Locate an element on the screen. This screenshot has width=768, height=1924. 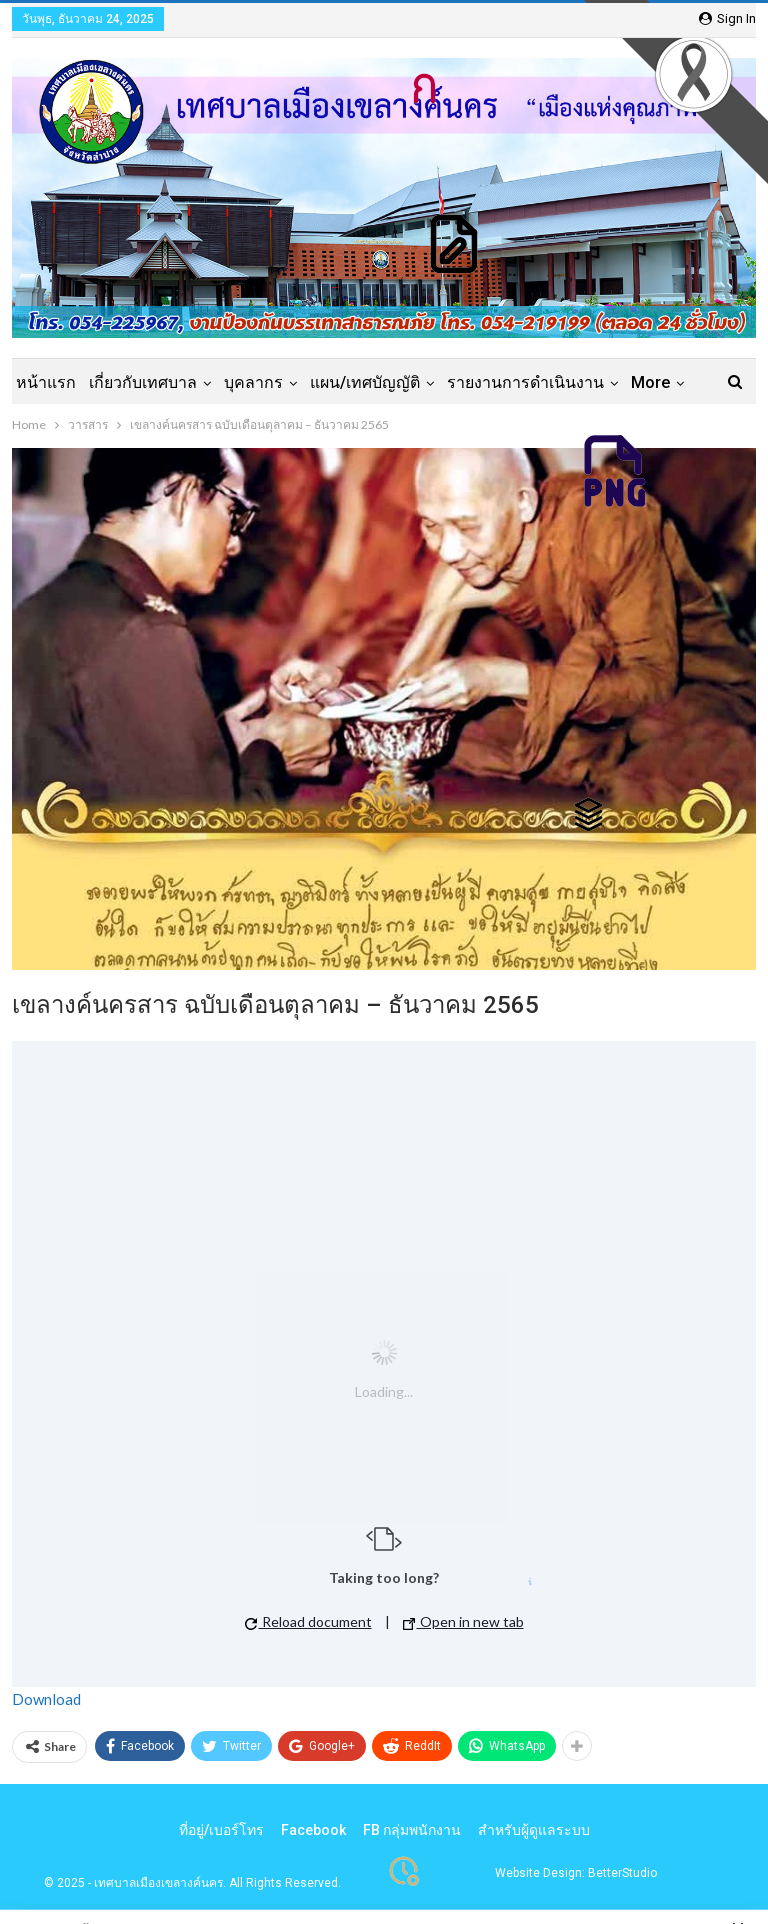
view more information about this item is located at coordinates (530, 1581).